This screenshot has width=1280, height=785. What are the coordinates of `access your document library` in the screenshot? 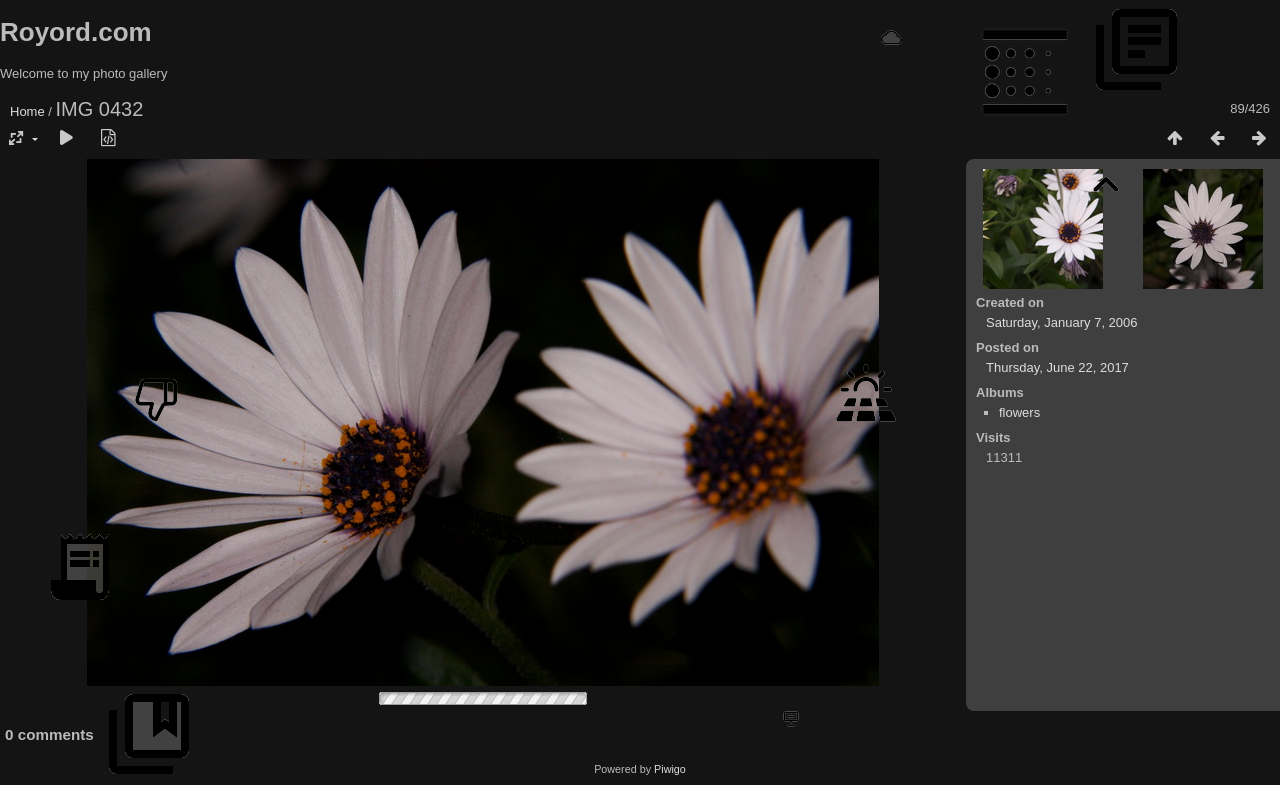 It's located at (1136, 49).